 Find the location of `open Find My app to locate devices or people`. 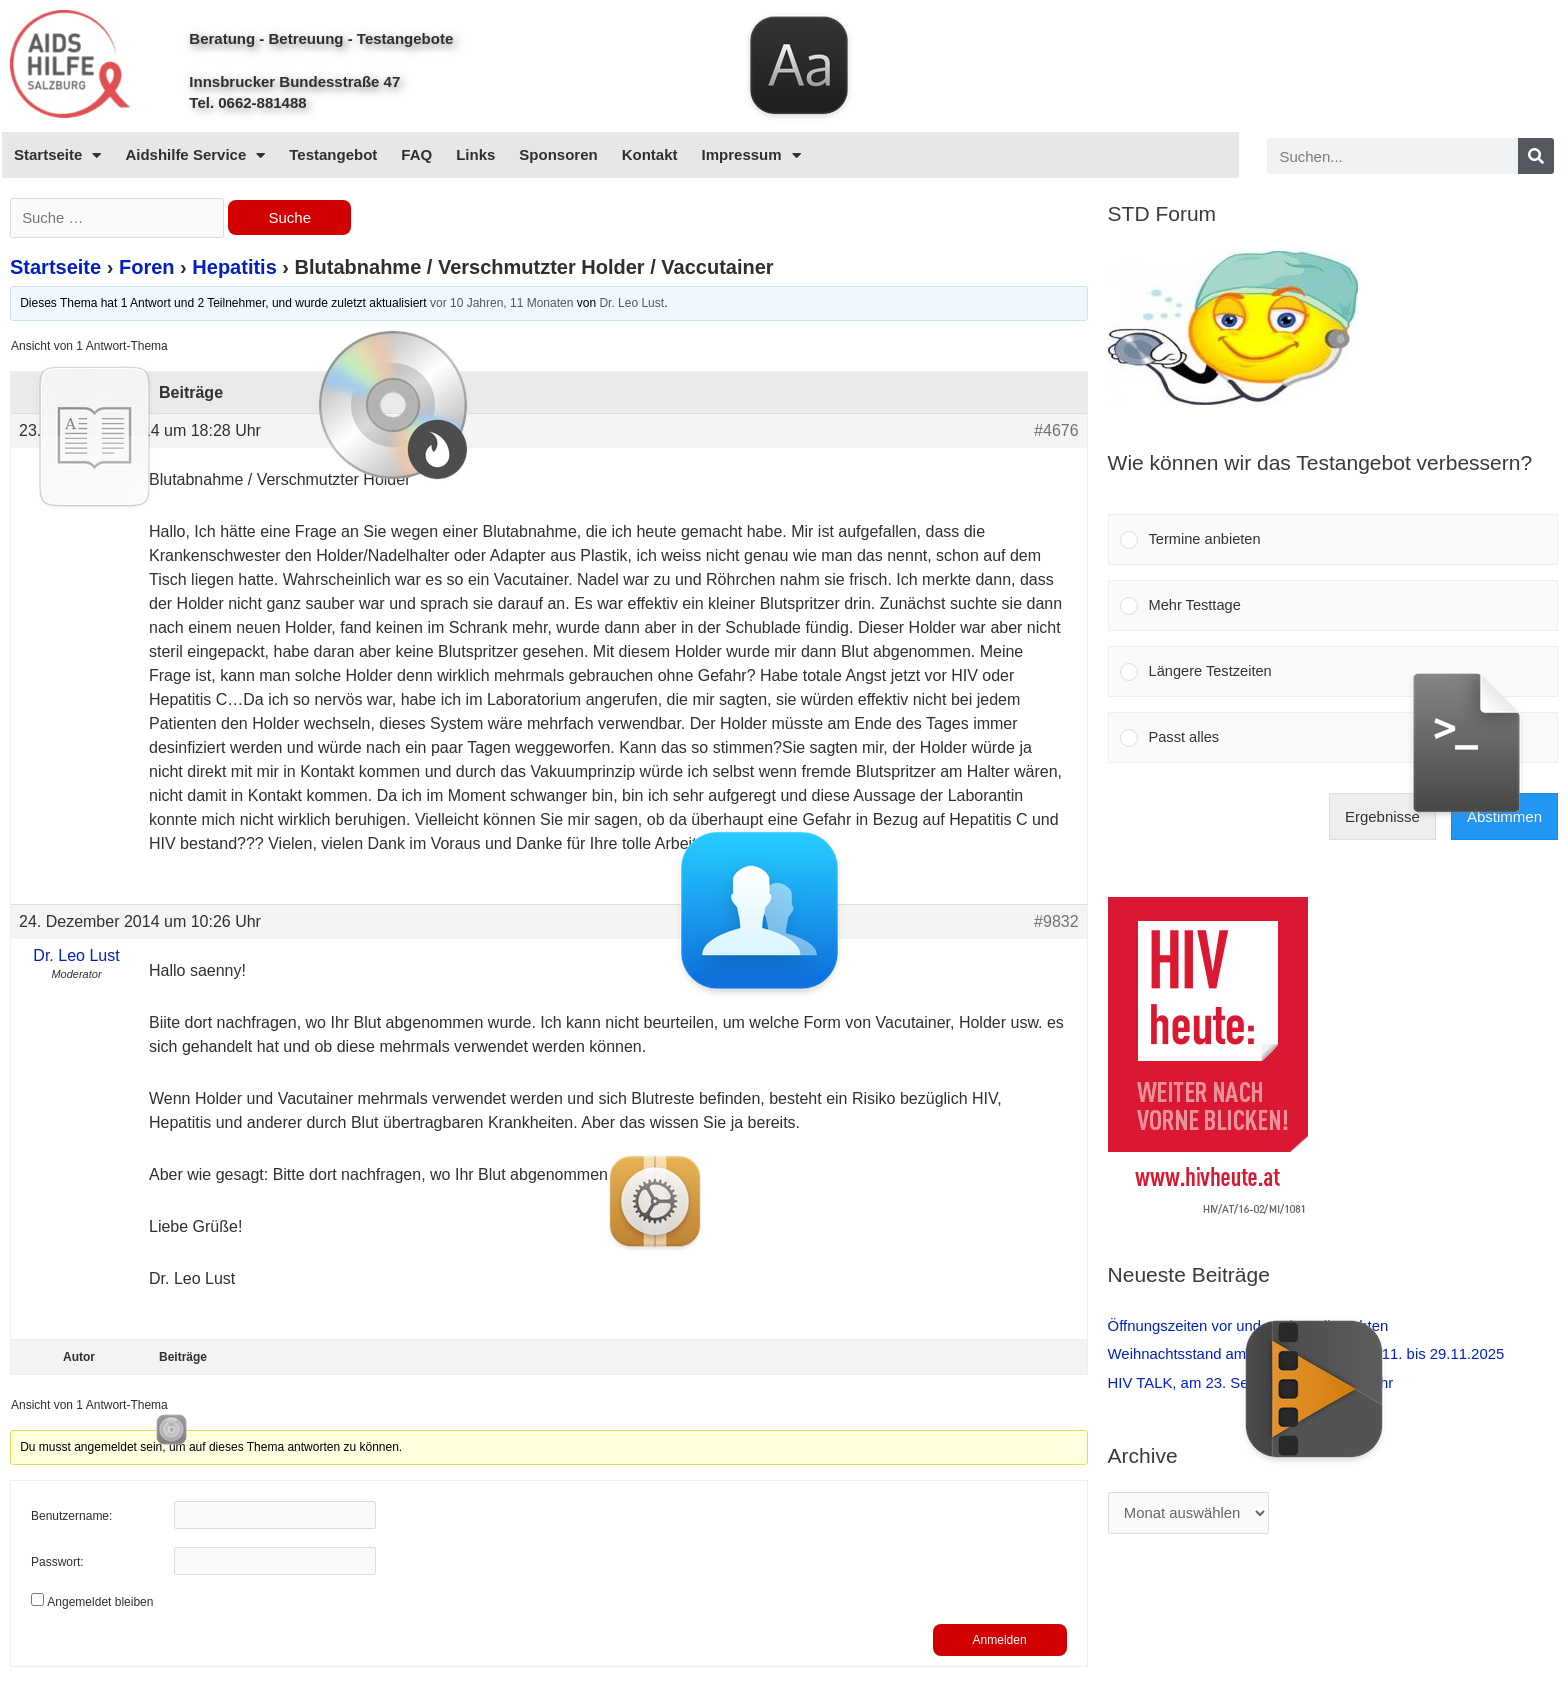

open Find My app to locate devices or people is located at coordinates (171, 1429).